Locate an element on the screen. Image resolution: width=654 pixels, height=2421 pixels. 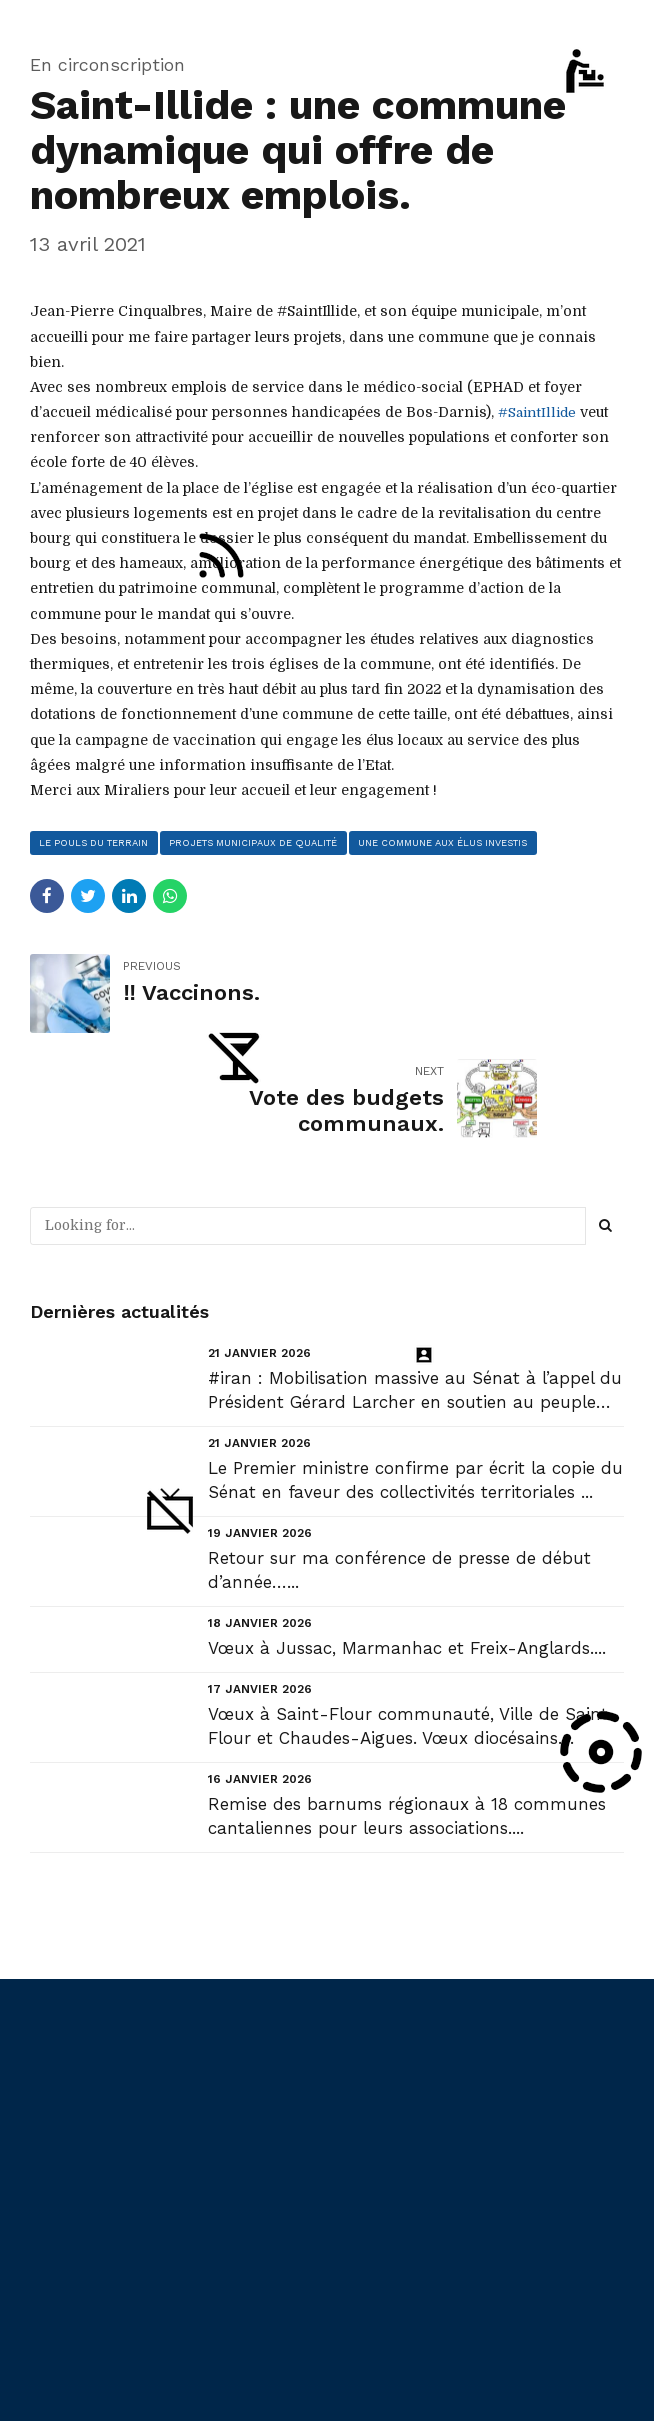
view your account profile is located at coordinates (424, 1355).